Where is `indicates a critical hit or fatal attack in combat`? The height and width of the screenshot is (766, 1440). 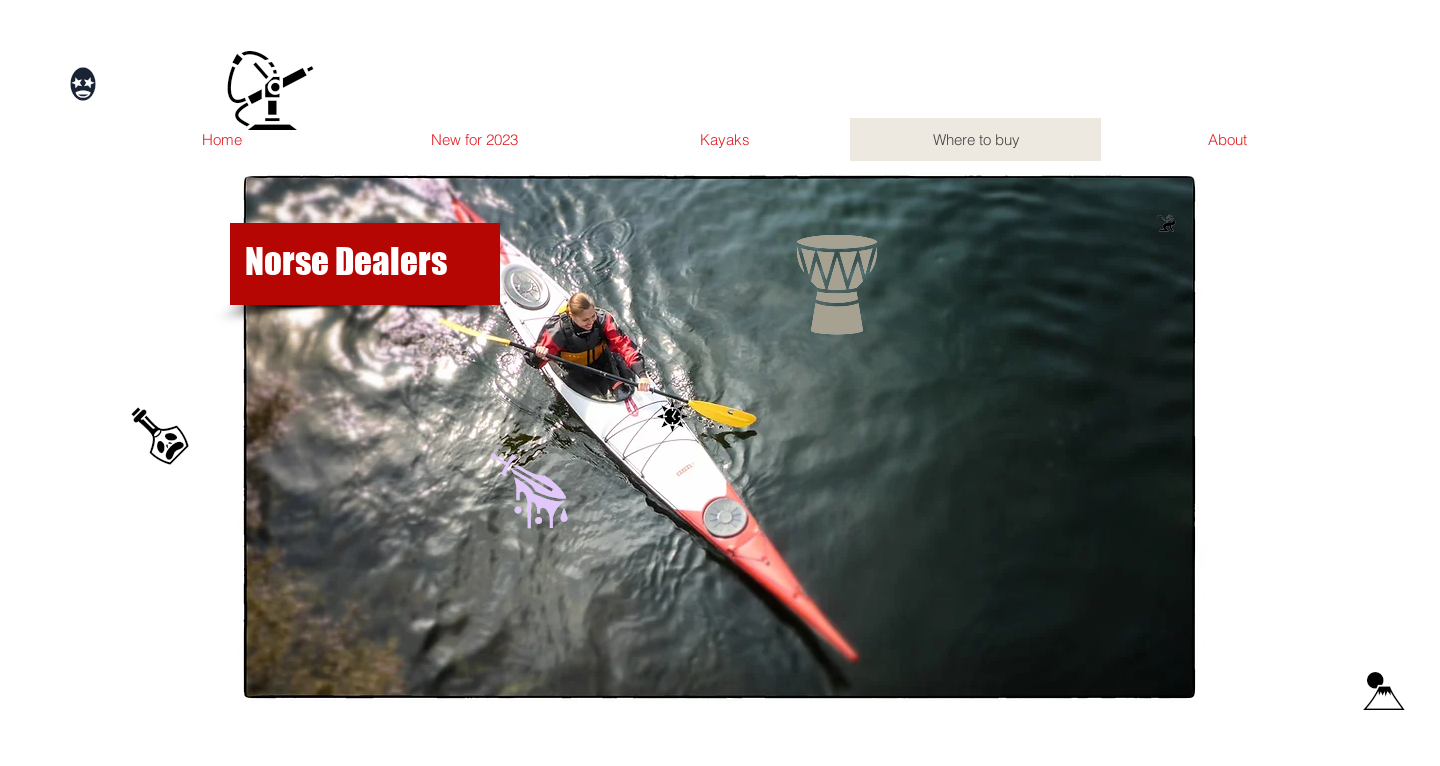
indicates a critical hit or fatal attack in combat is located at coordinates (529, 489).